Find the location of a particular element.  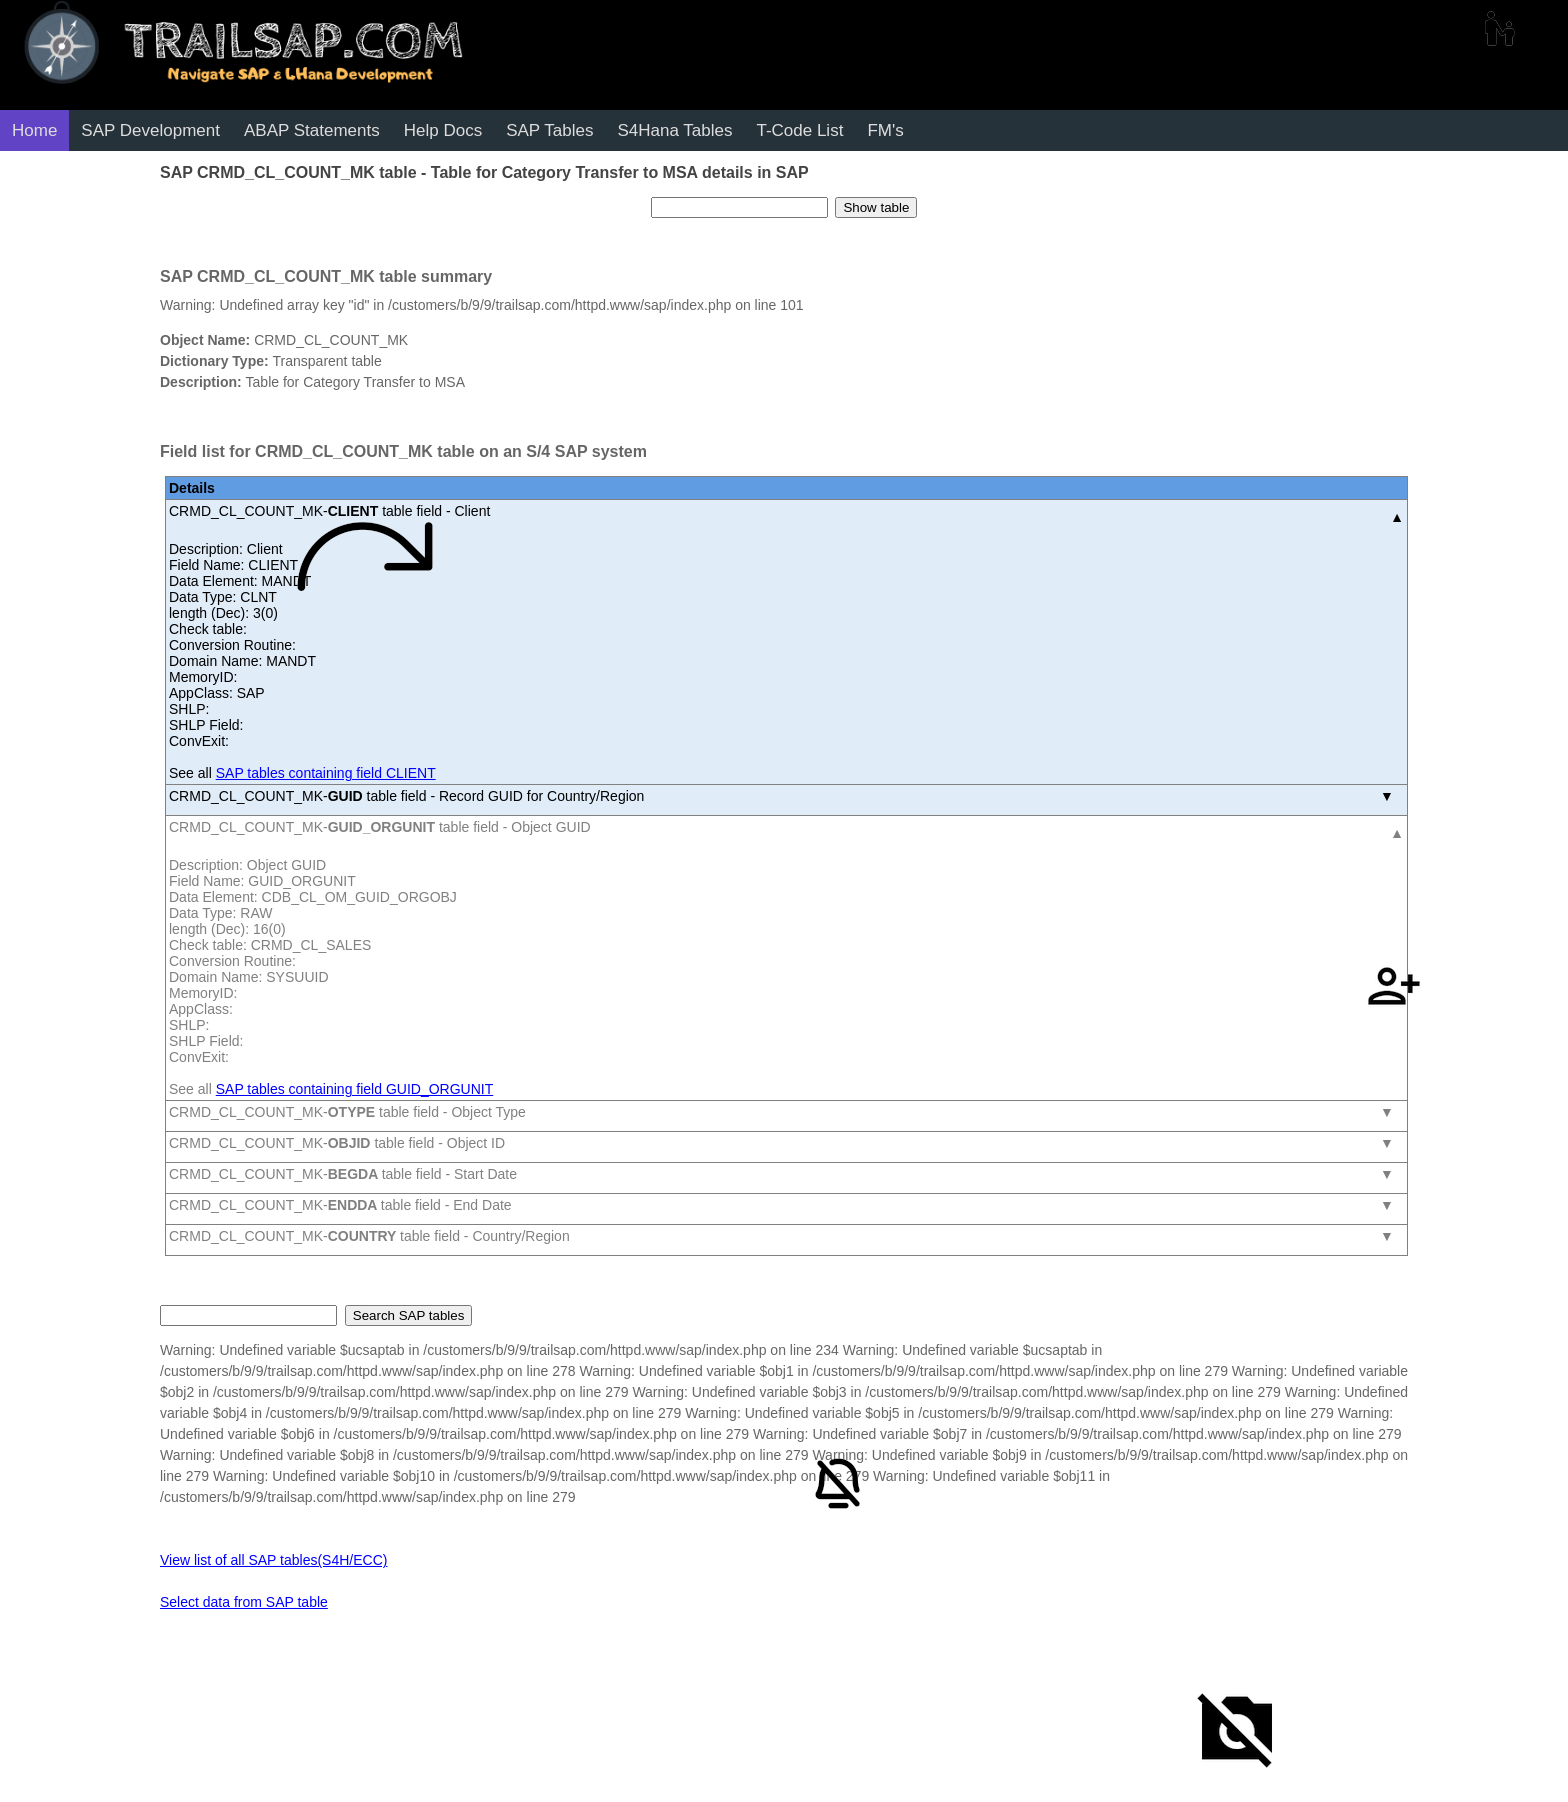

photography not allowed in this area is located at coordinates (1237, 1728).